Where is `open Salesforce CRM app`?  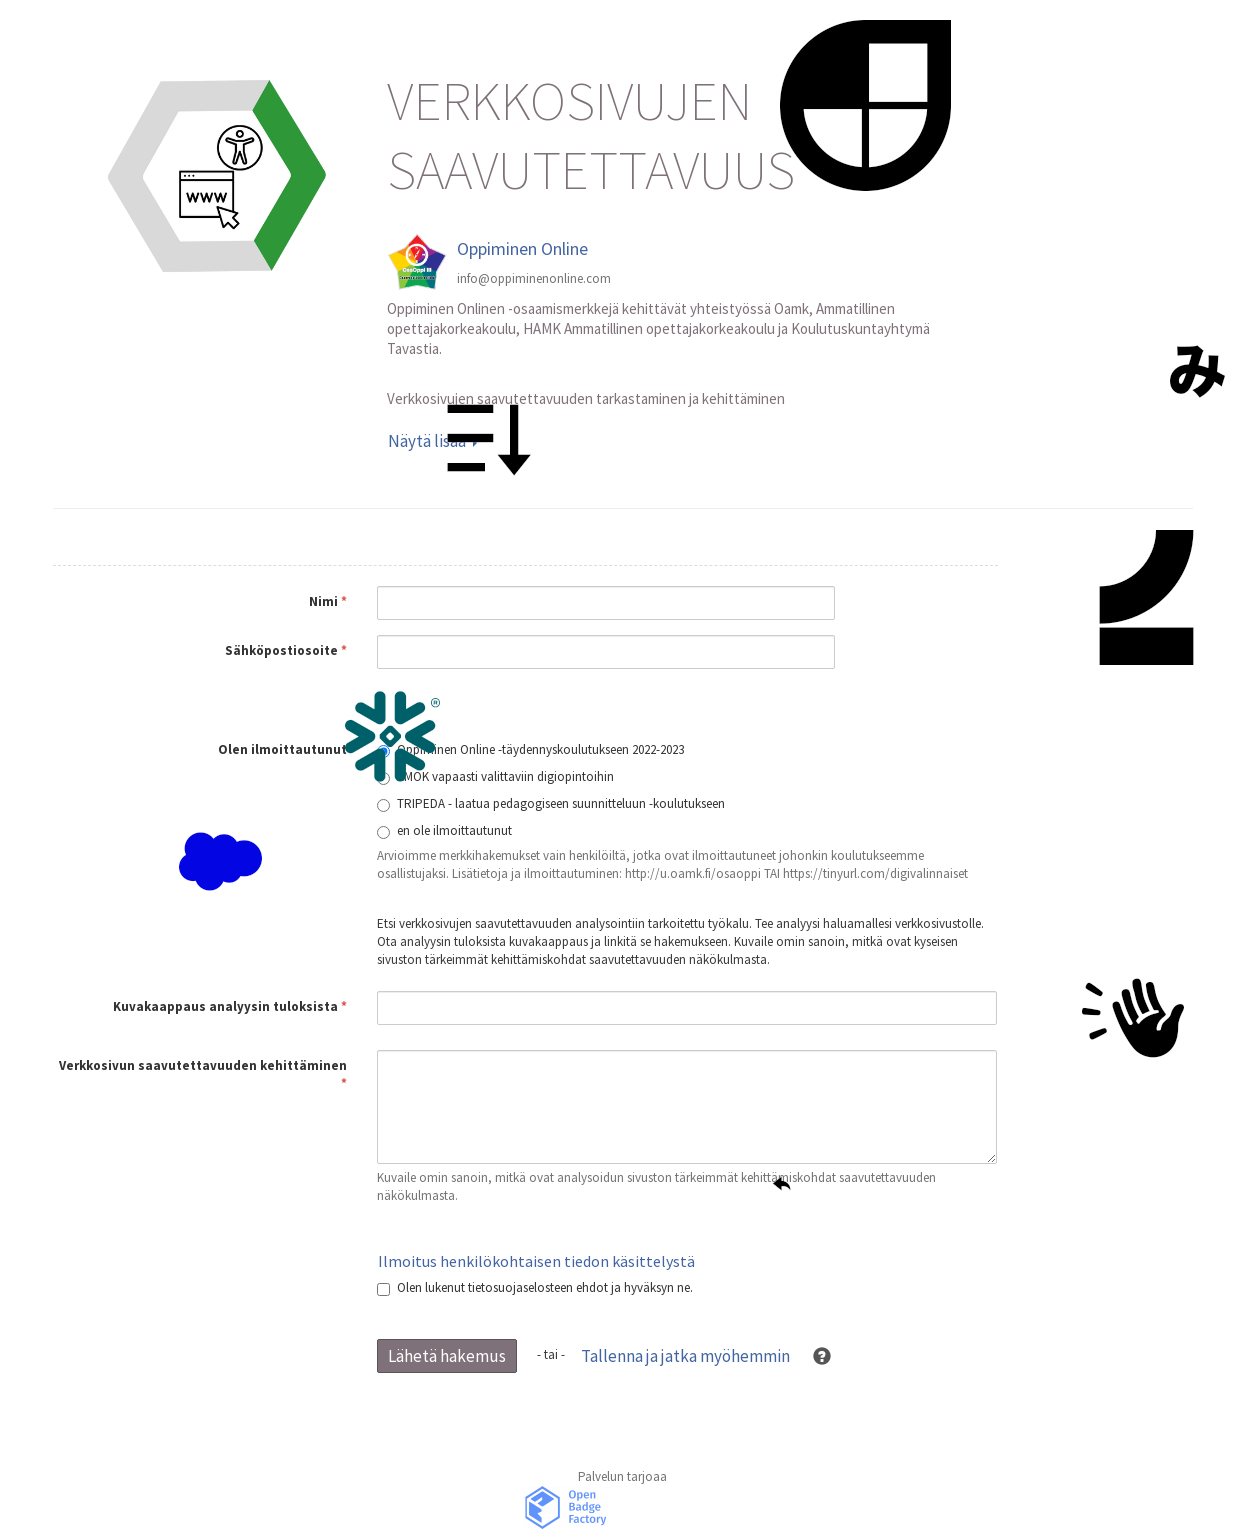 open Salesforce CRM app is located at coordinates (220, 861).